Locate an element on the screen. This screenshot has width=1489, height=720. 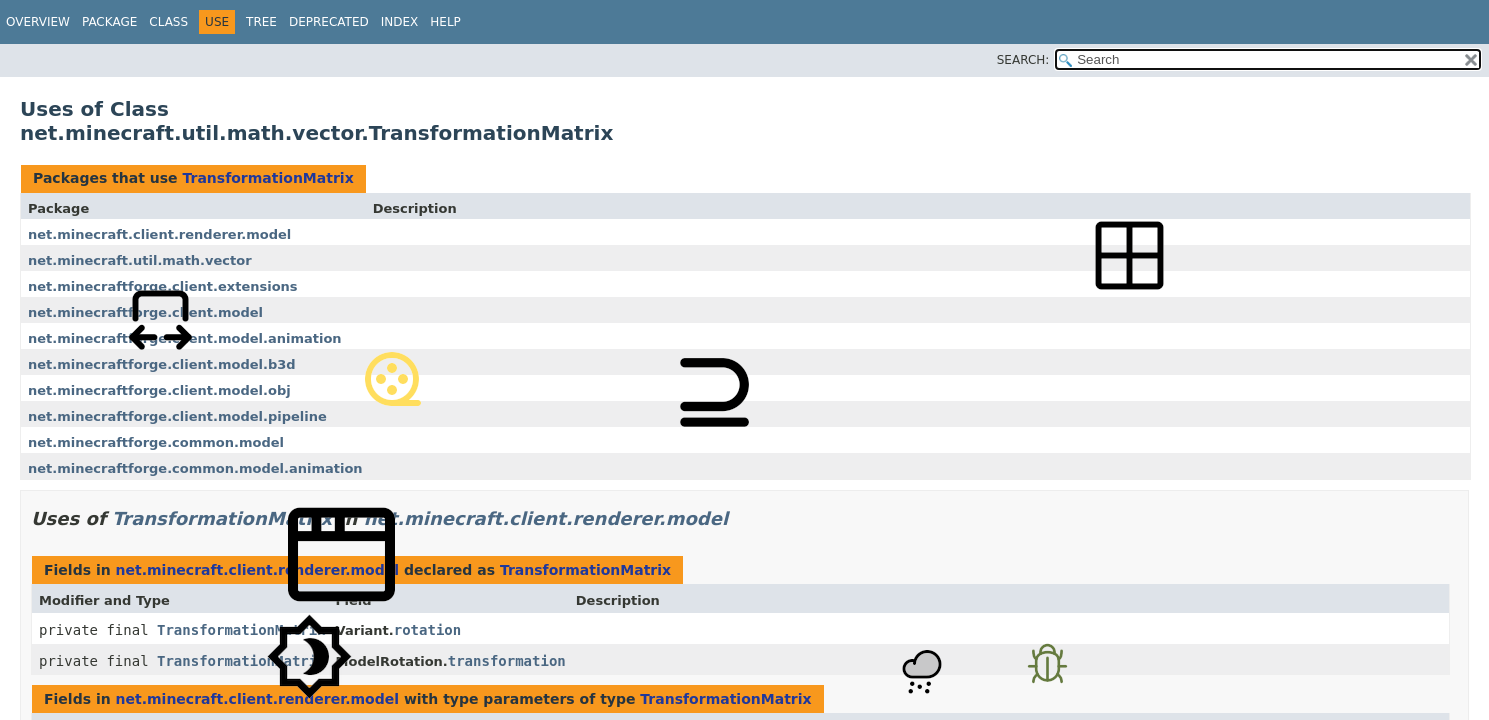
toggle dark mode or night theme is located at coordinates (309, 656).